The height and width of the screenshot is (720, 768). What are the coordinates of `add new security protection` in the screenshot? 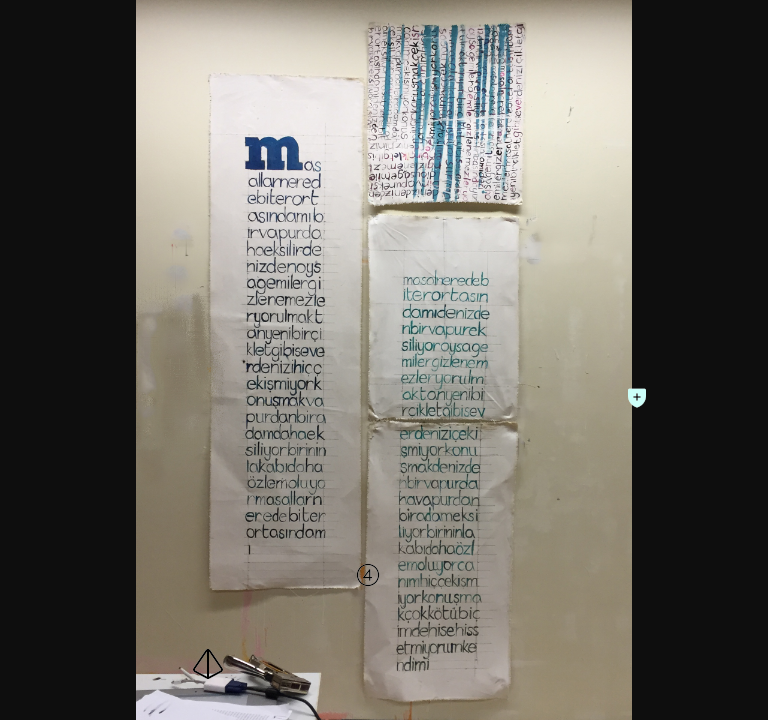 It's located at (637, 397).